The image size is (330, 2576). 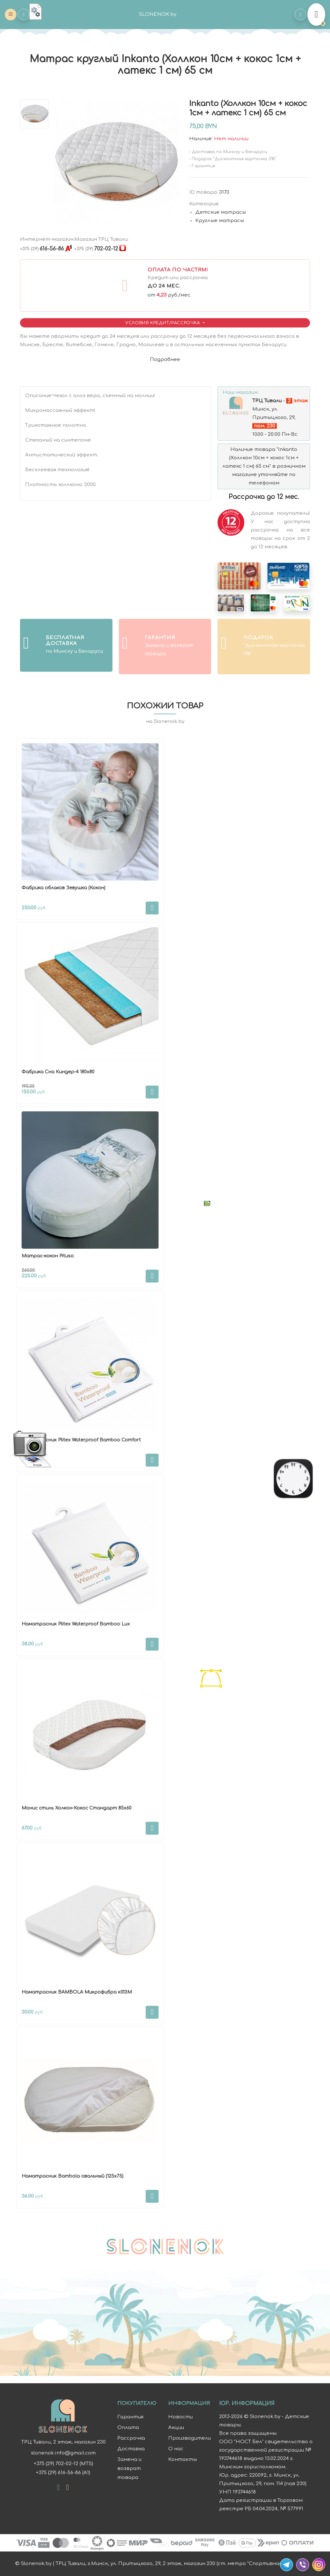 What do you see at coordinates (211, 1678) in the screenshot?
I see `access shape library in iMovie` at bounding box center [211, 1678].